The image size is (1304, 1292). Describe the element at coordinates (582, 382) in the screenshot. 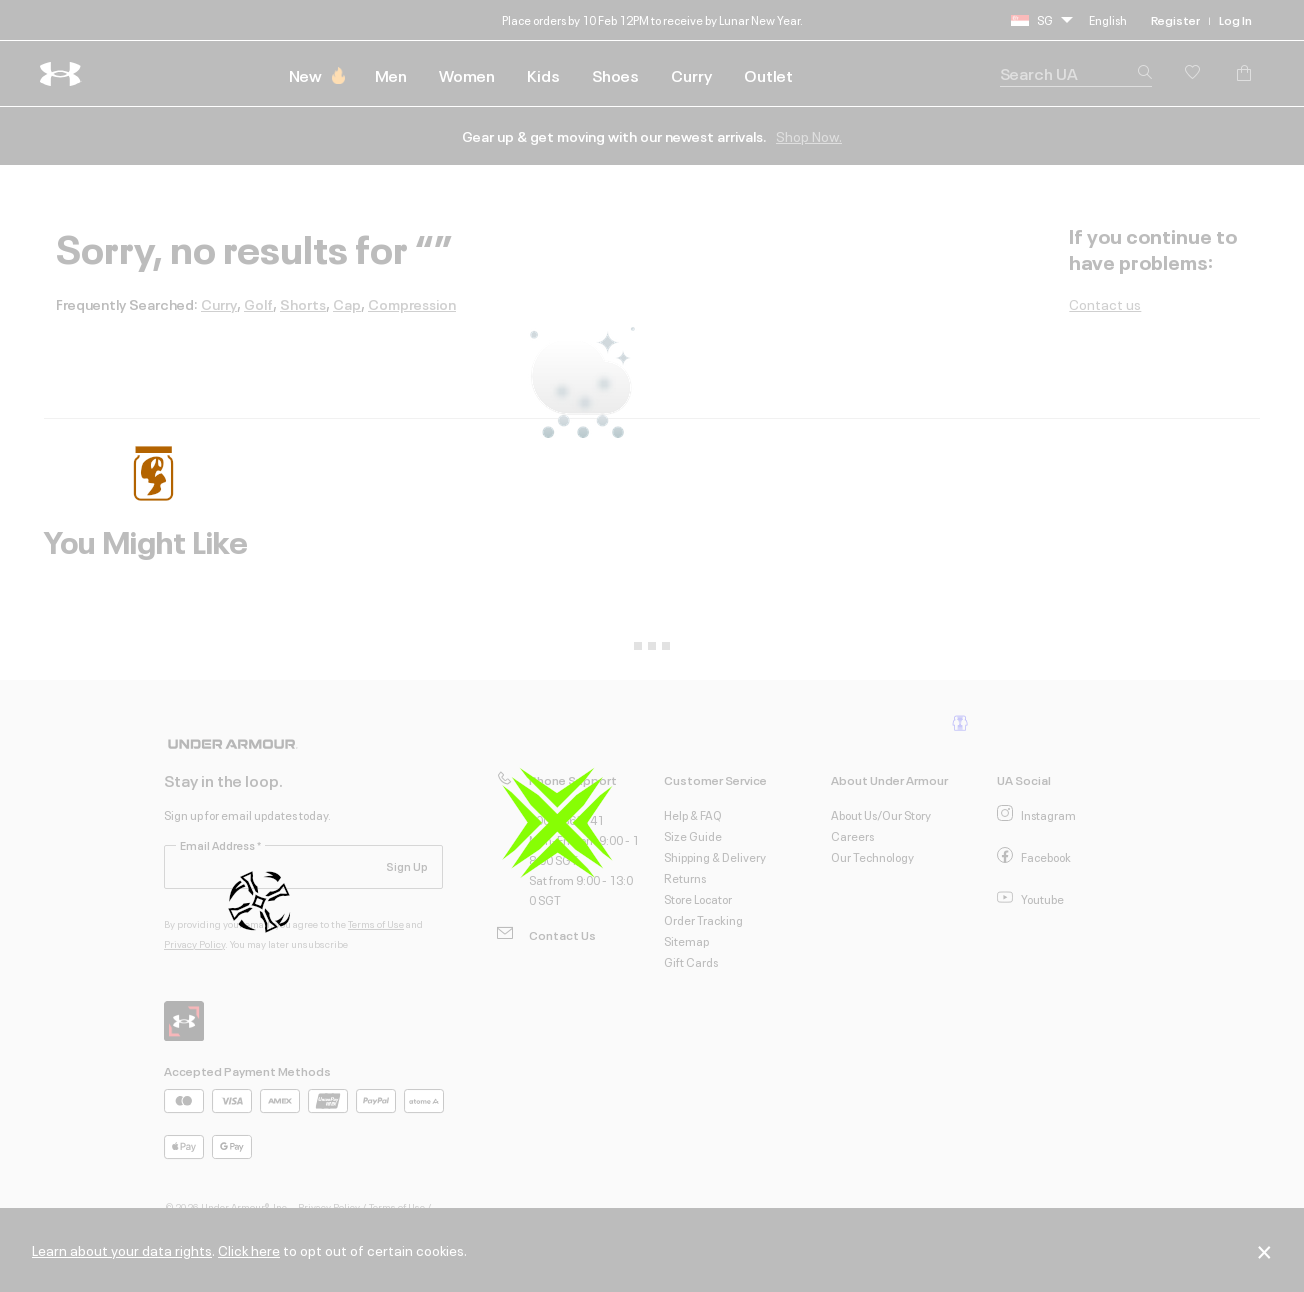

I see `indicates snowy weather conditions at night` at that location.